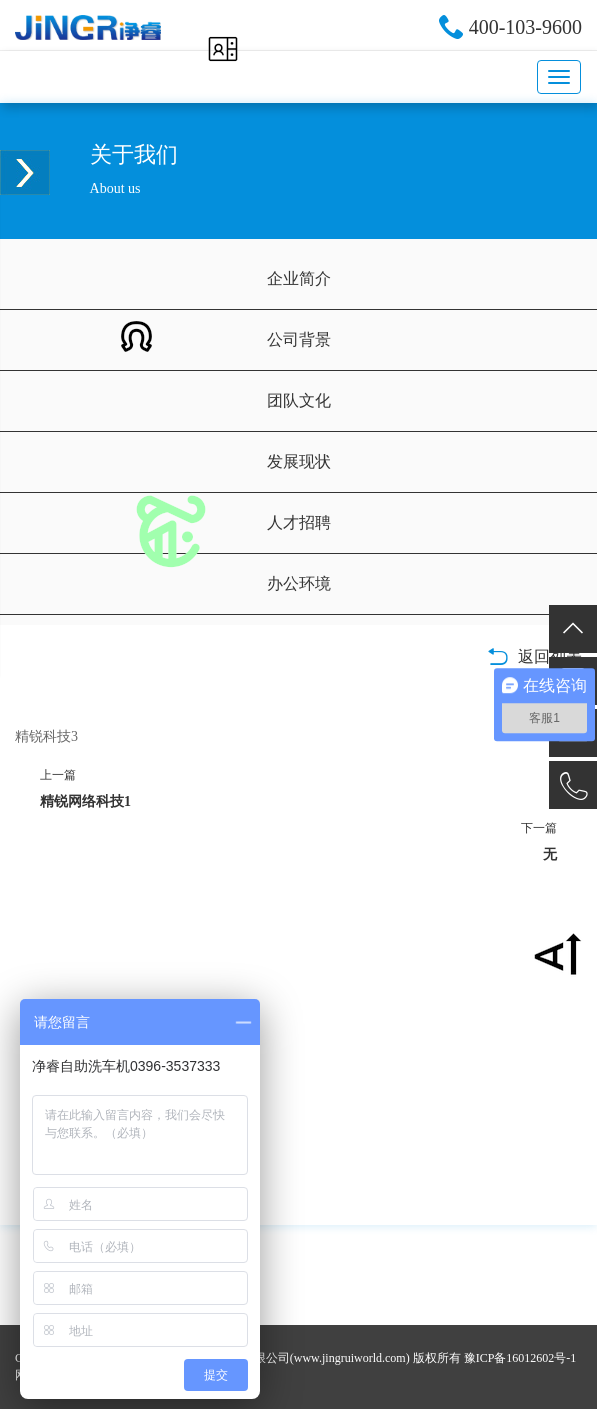 This screenshot has height=1409, width=597. What do you see at coordinates (136, 336) in the screenshot?
I see `access horse riding or equestrian features` at bounding box center [136, 336].